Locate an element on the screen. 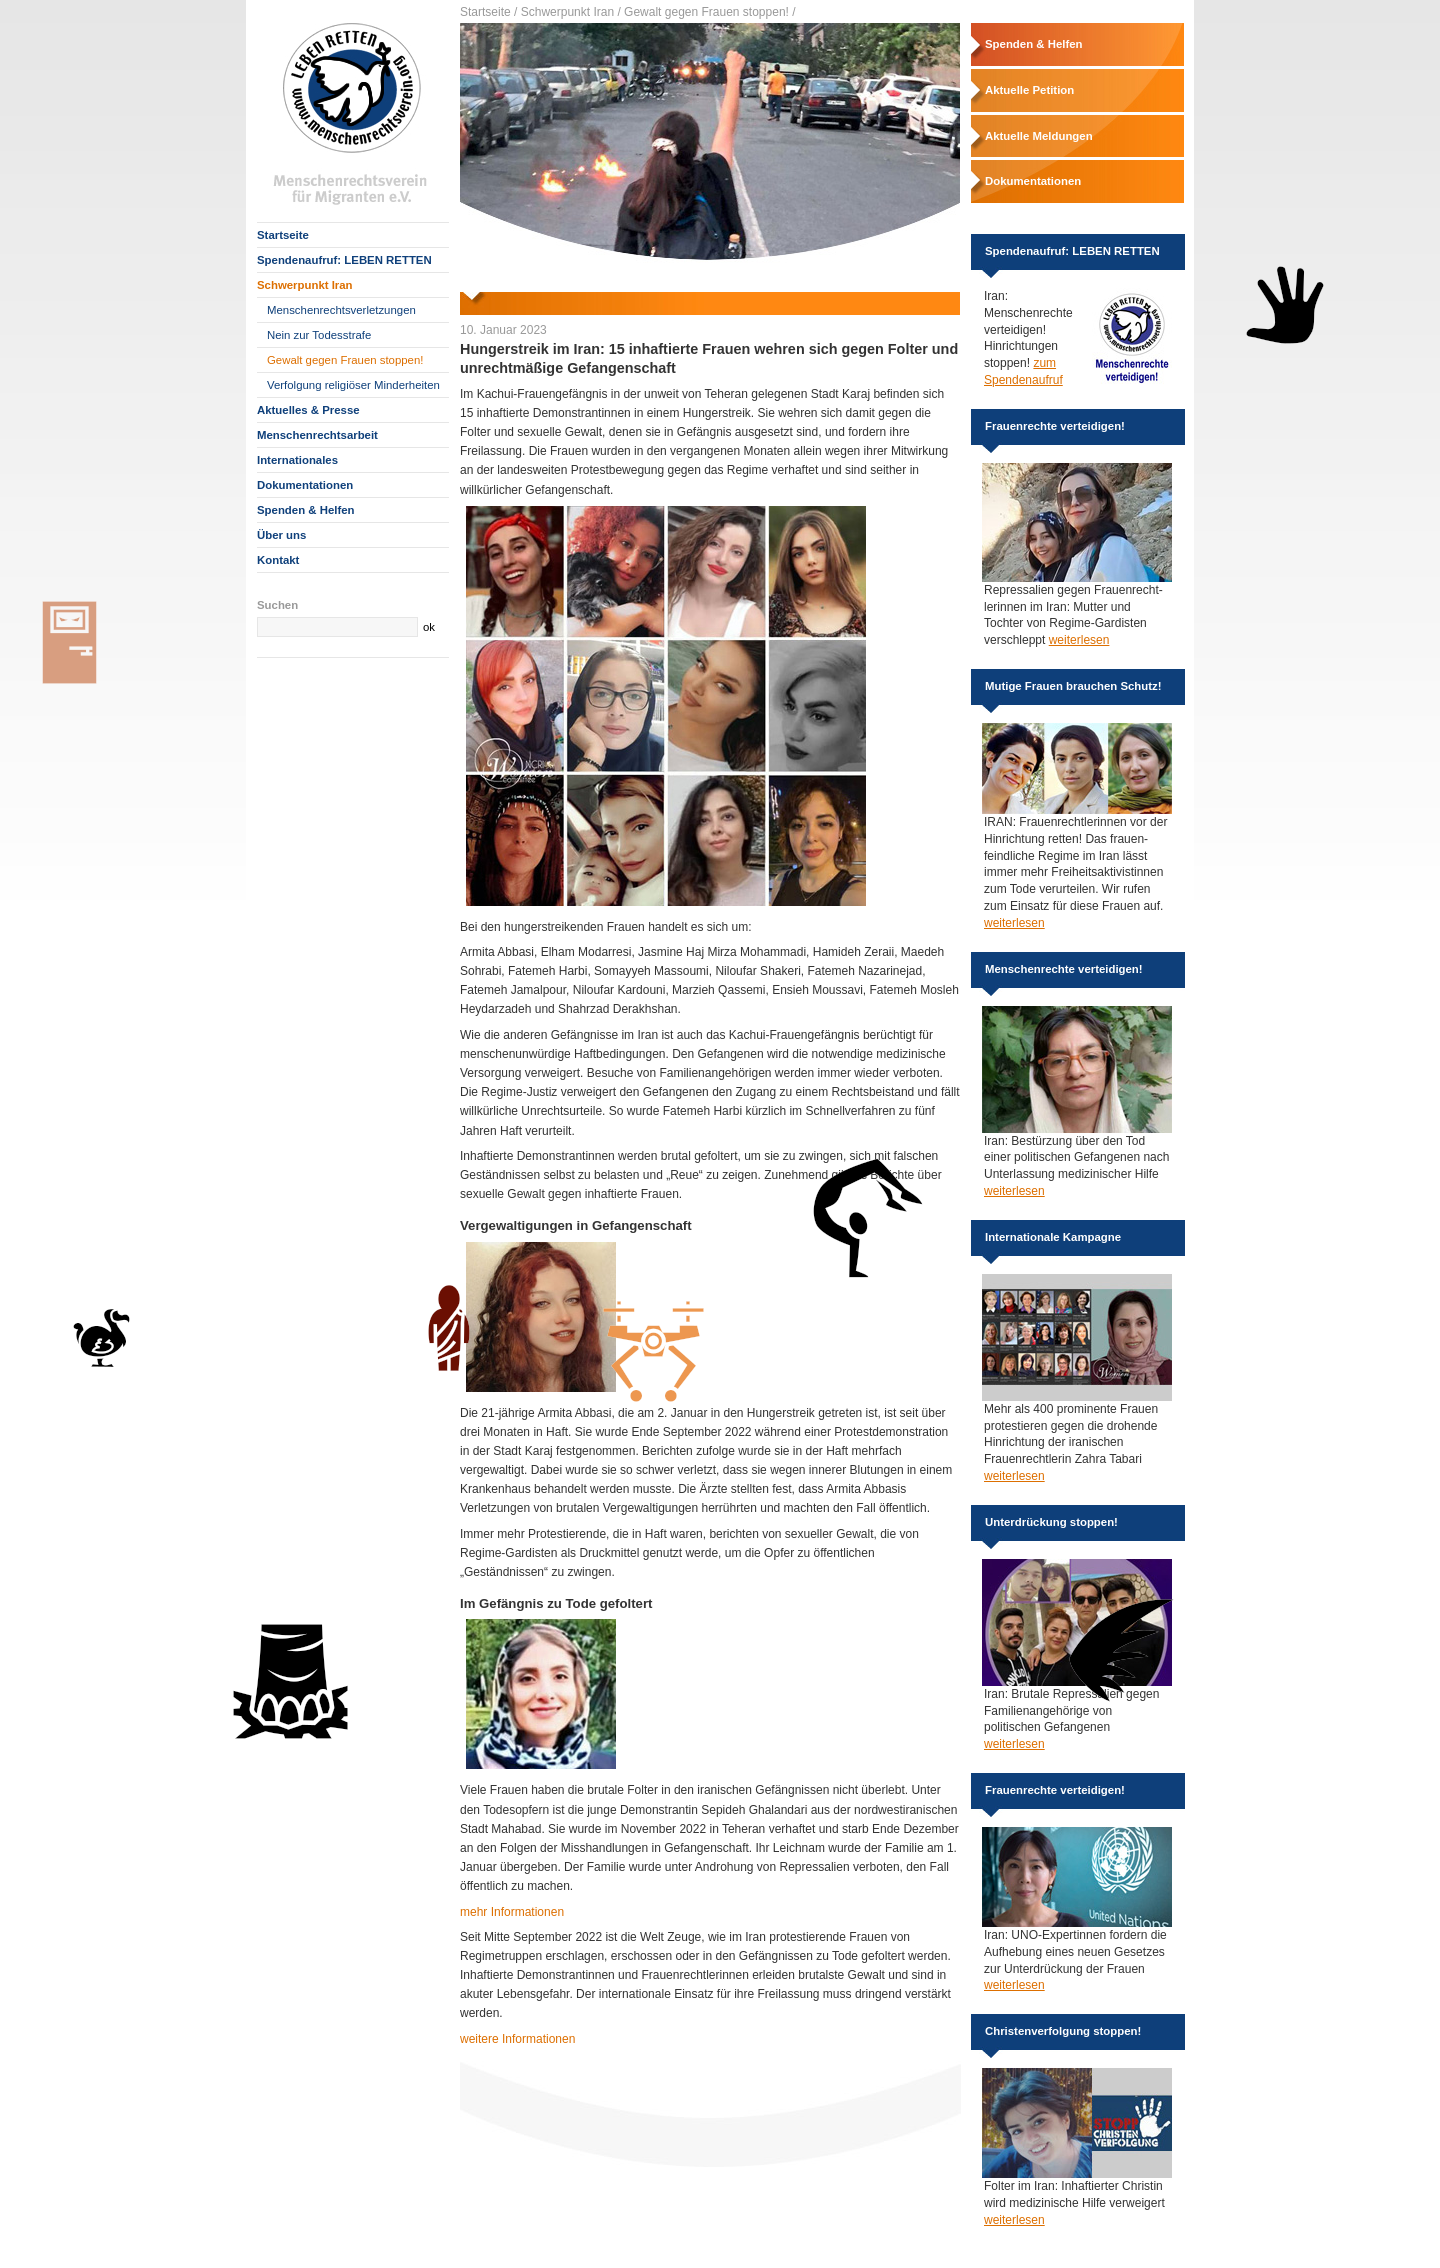 The image size is (1440, 2268). tap to interact or grab an object is located at coordinates (1285, 305).